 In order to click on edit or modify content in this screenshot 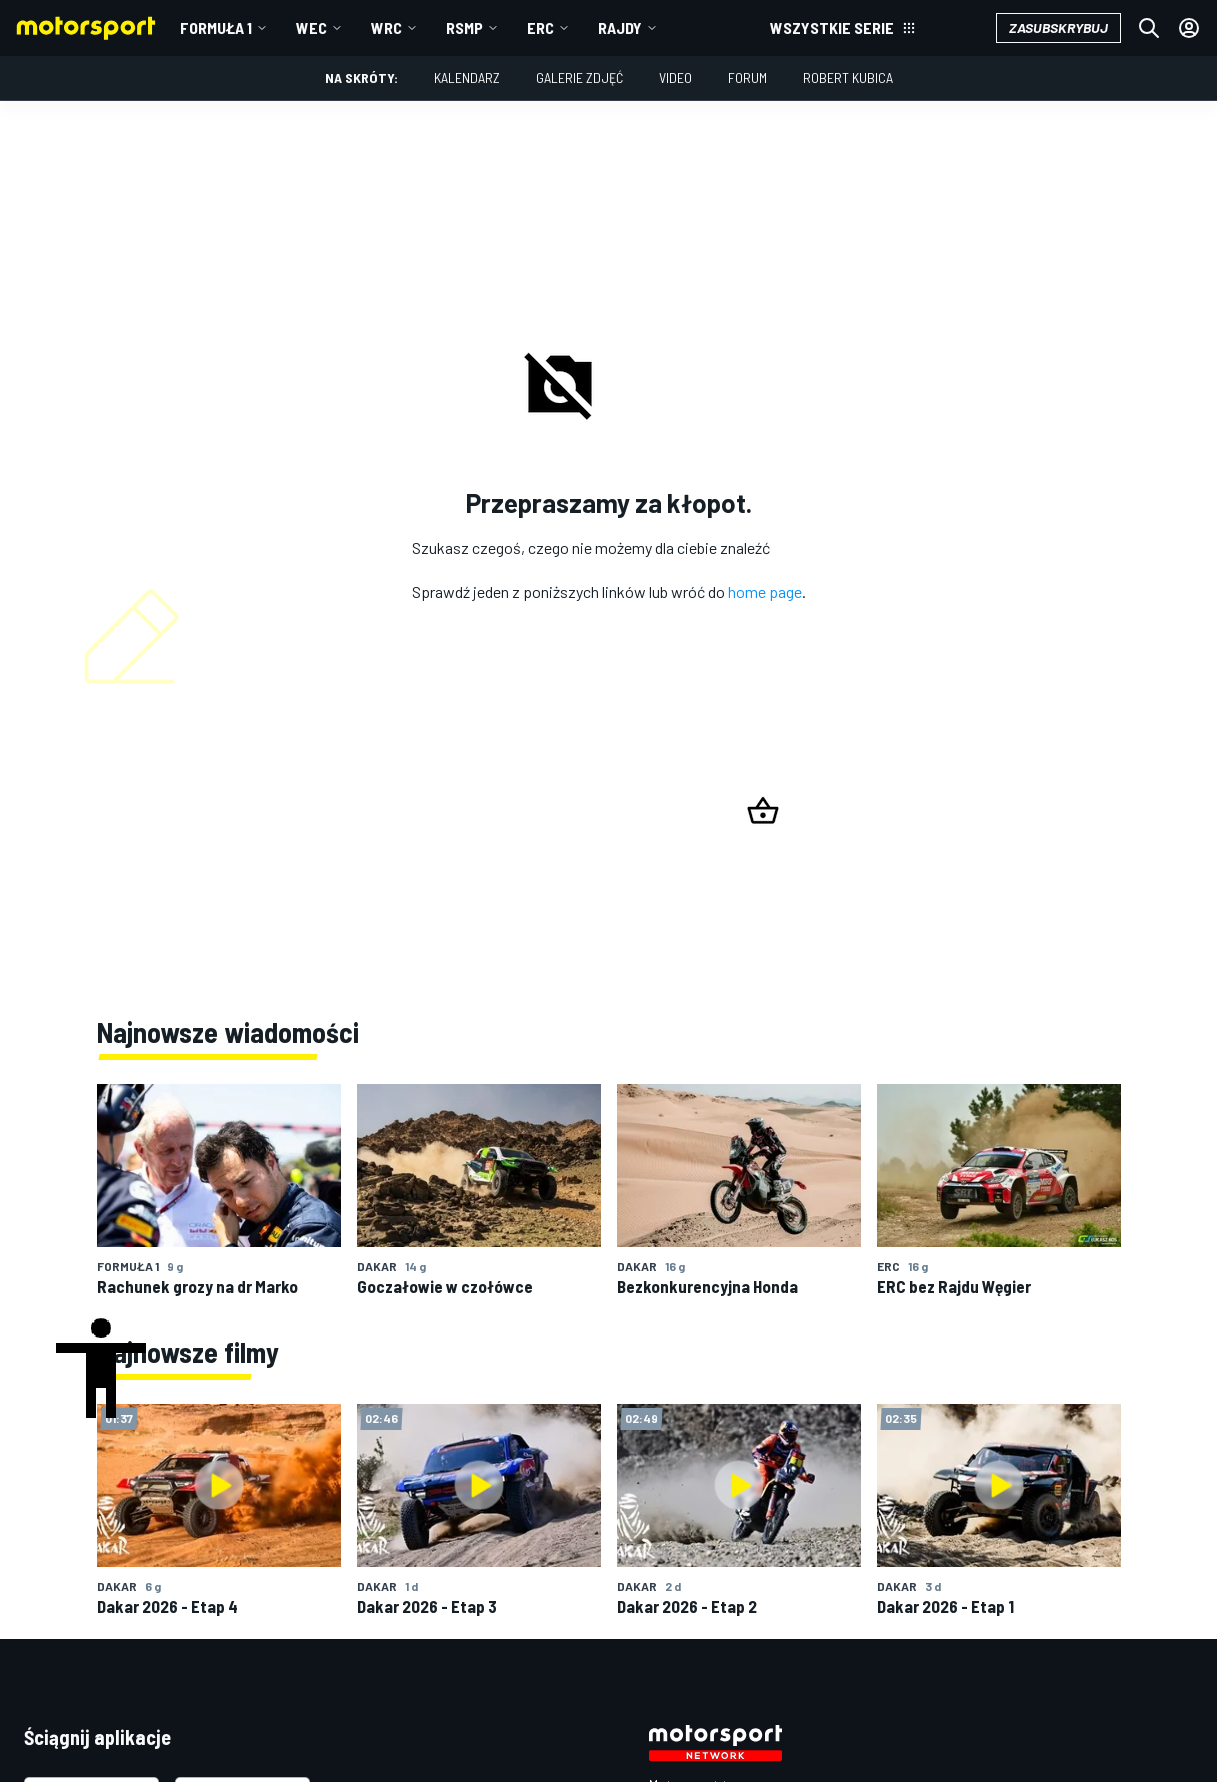, I will do `click(129, 638)`.